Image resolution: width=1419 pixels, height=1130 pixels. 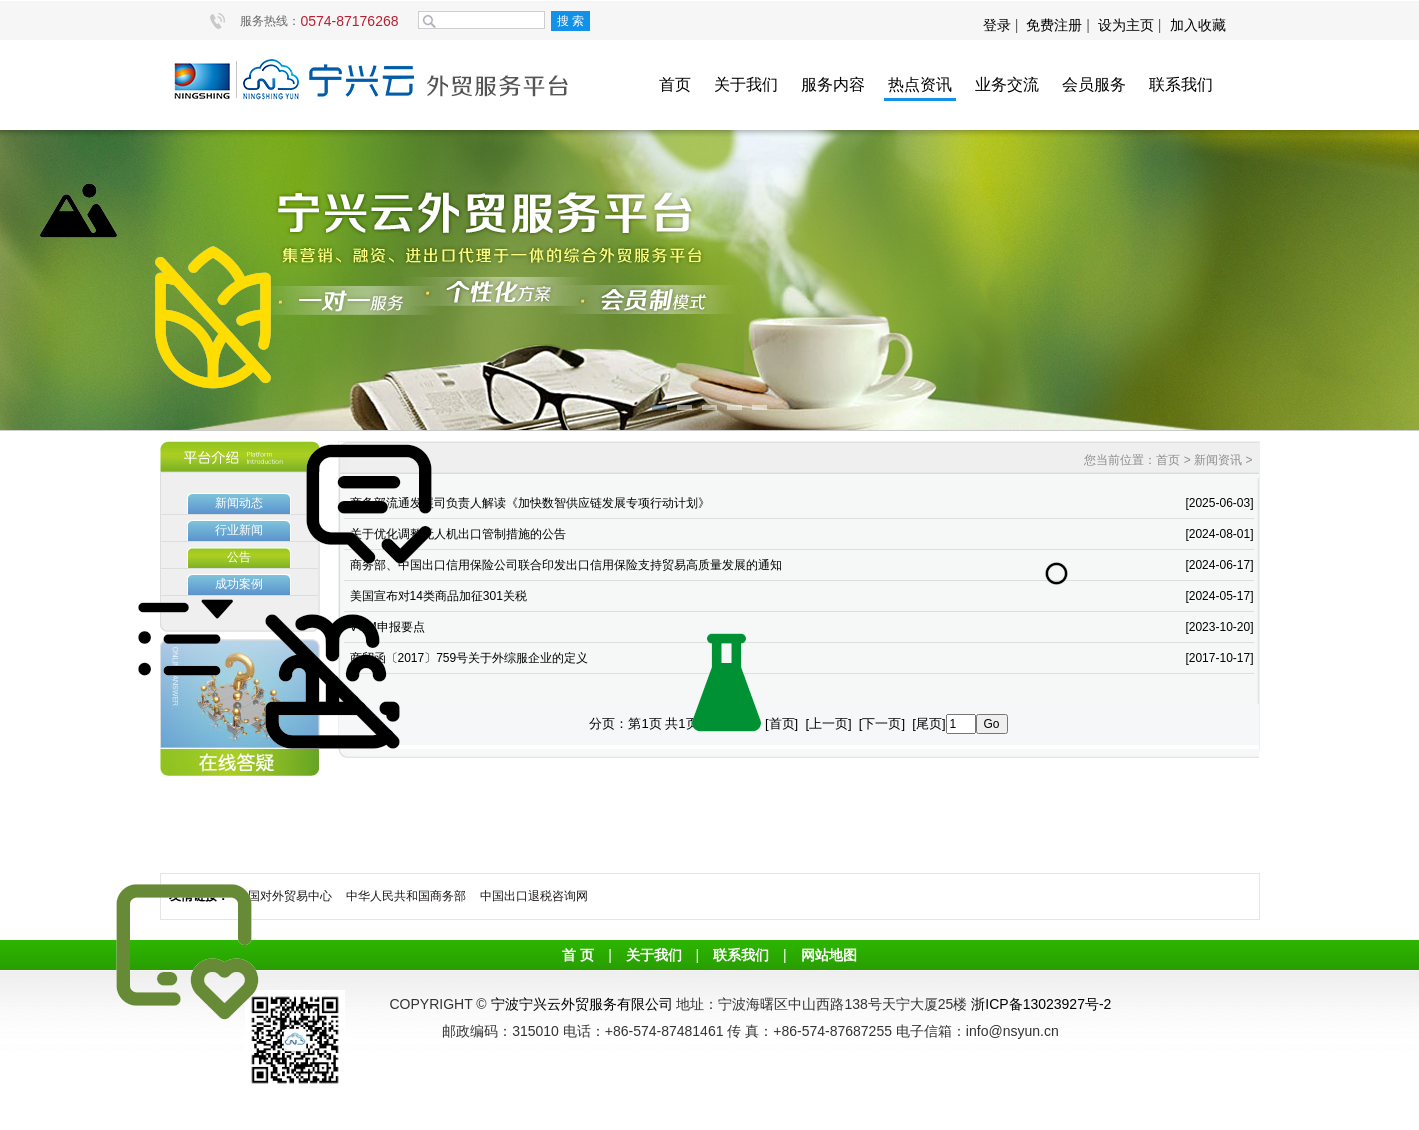 What do you see at coordinates (184, 945) in the screenshot?
I see `add tablet to favorites` at bounding box center [184, 945].